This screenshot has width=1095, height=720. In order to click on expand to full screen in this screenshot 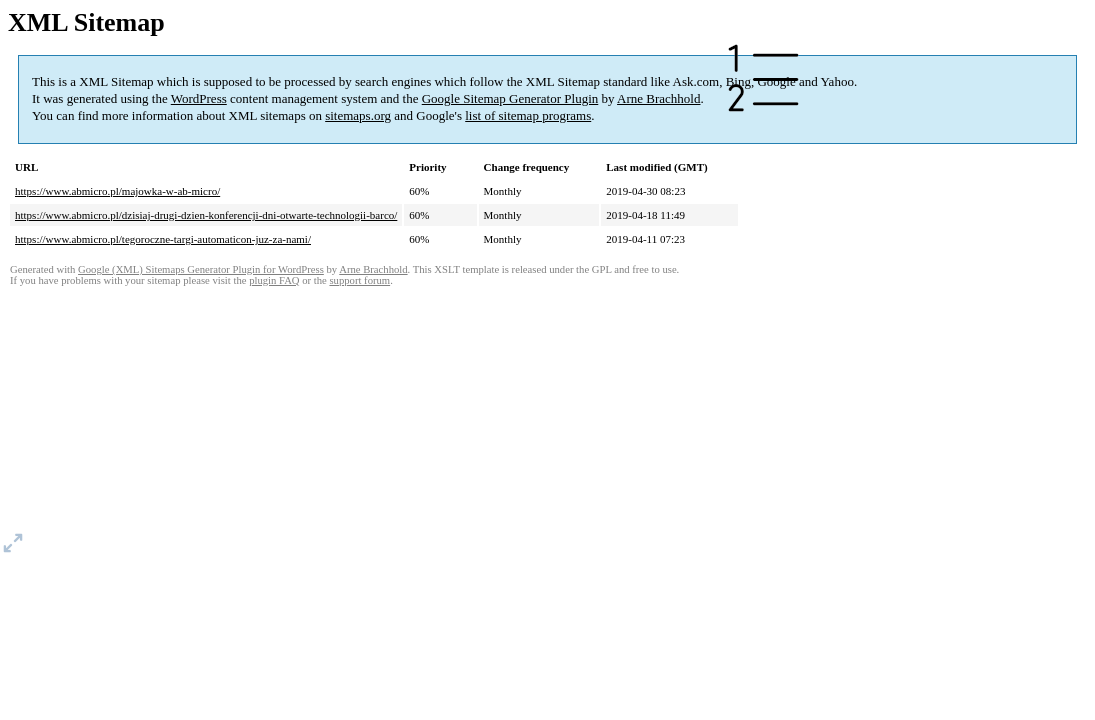, I will do `click(13, 543)`.